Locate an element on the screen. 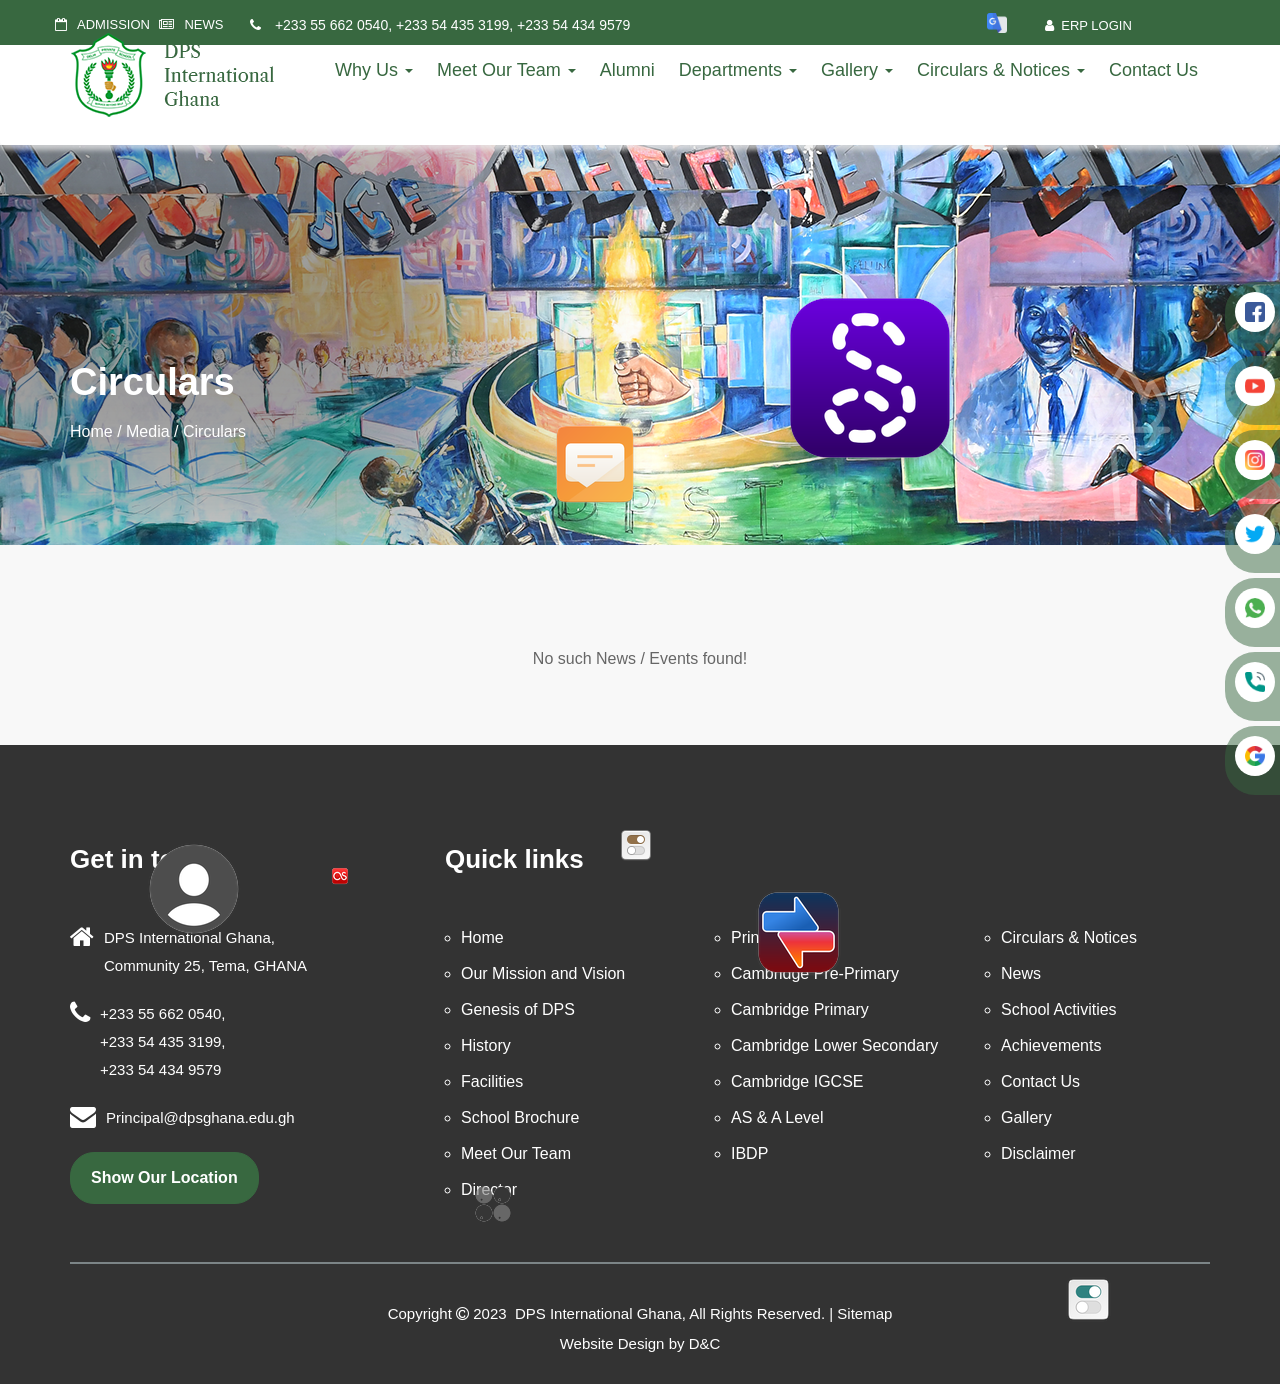  open escambo currency or unit converter app is located at coordinates (798, 932).